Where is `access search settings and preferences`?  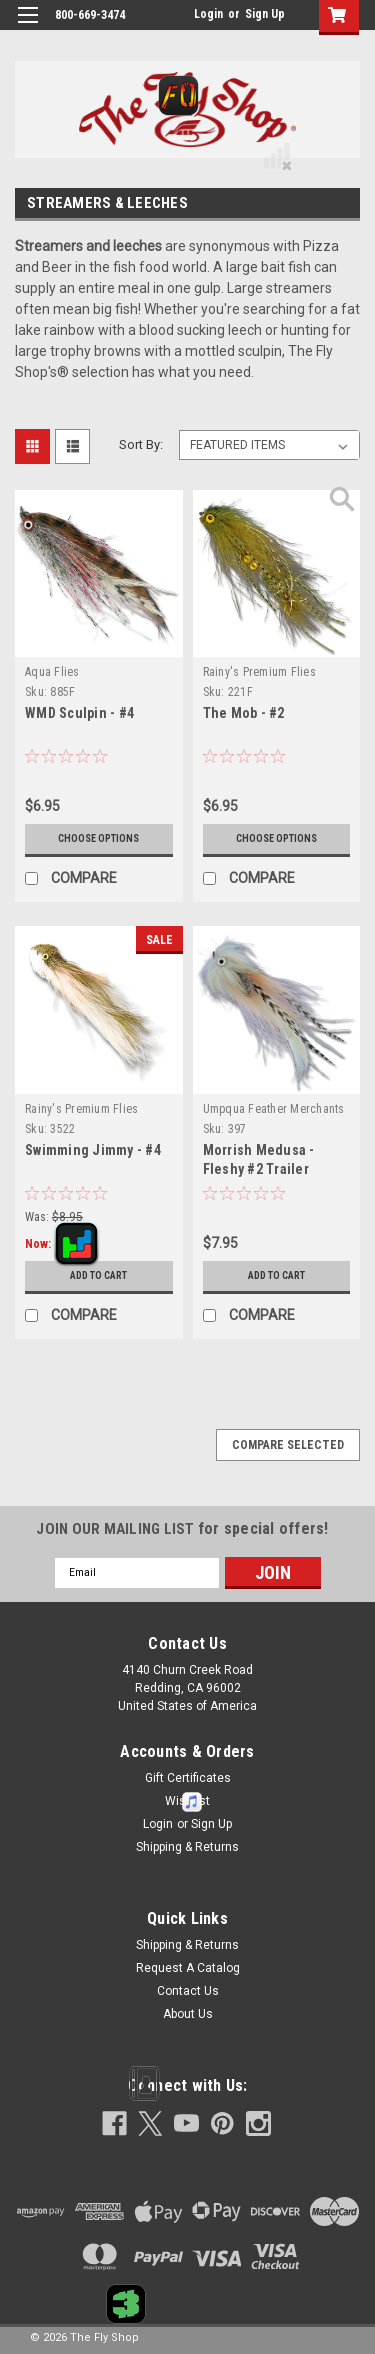 access search settings and preferences is located at coordinates (342, 499).